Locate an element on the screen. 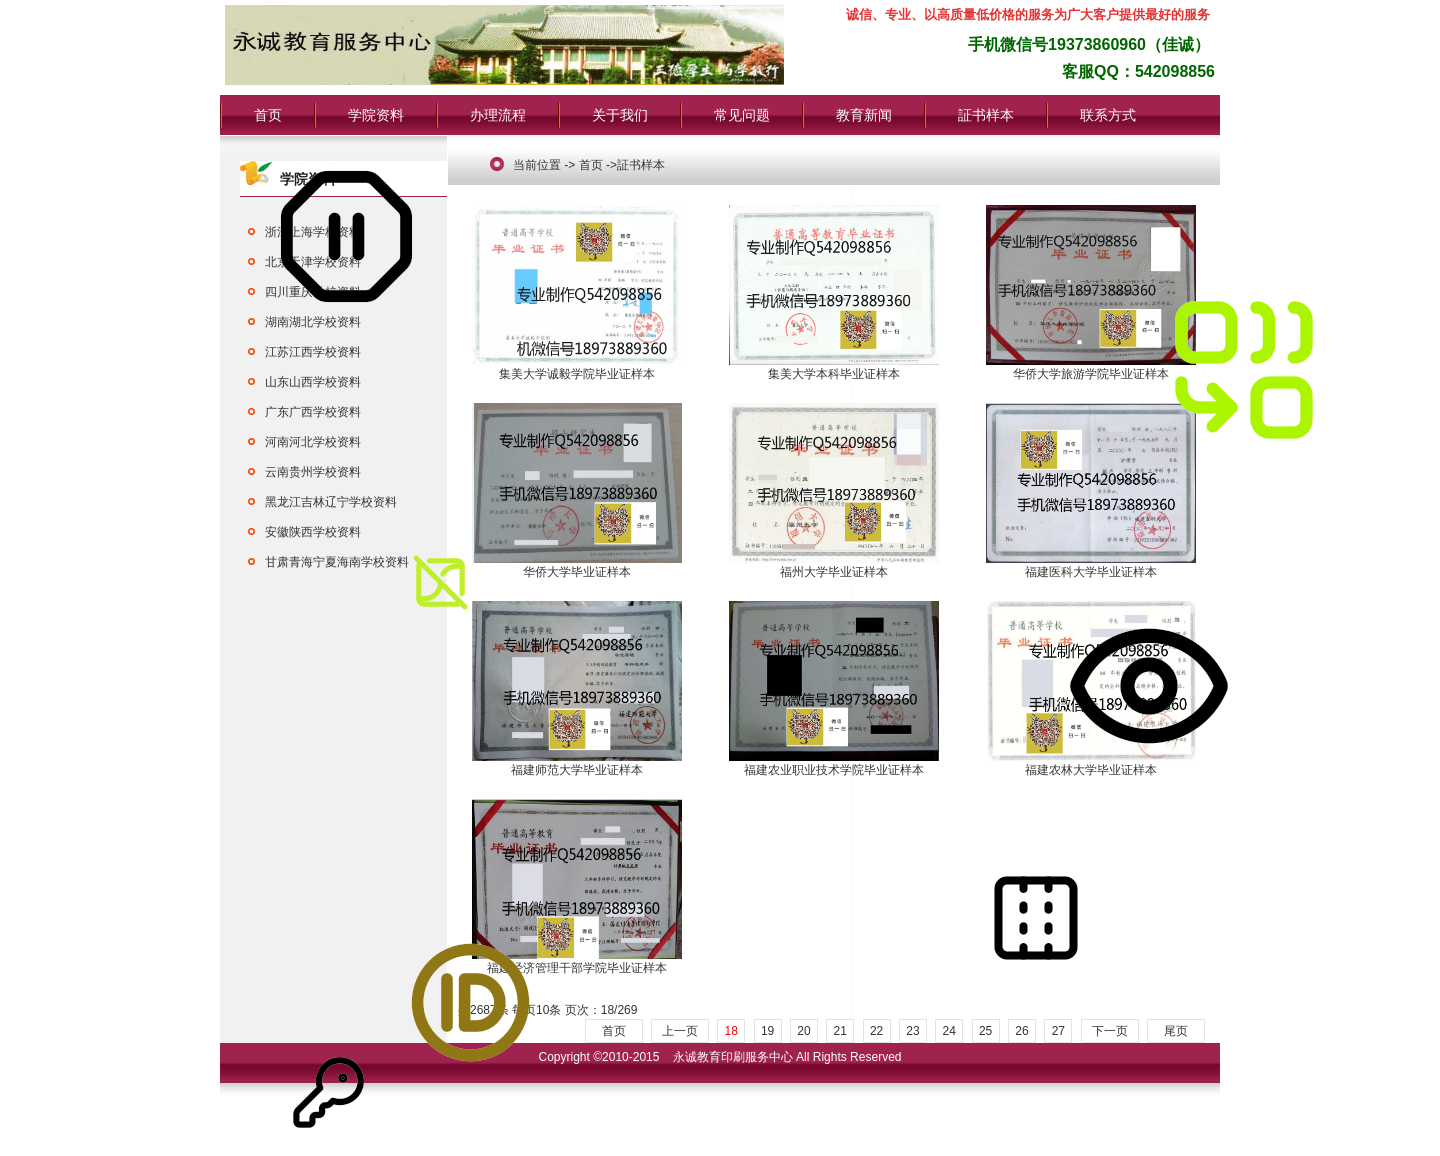  toggle split panel view is located at coordinates (1036, 918).